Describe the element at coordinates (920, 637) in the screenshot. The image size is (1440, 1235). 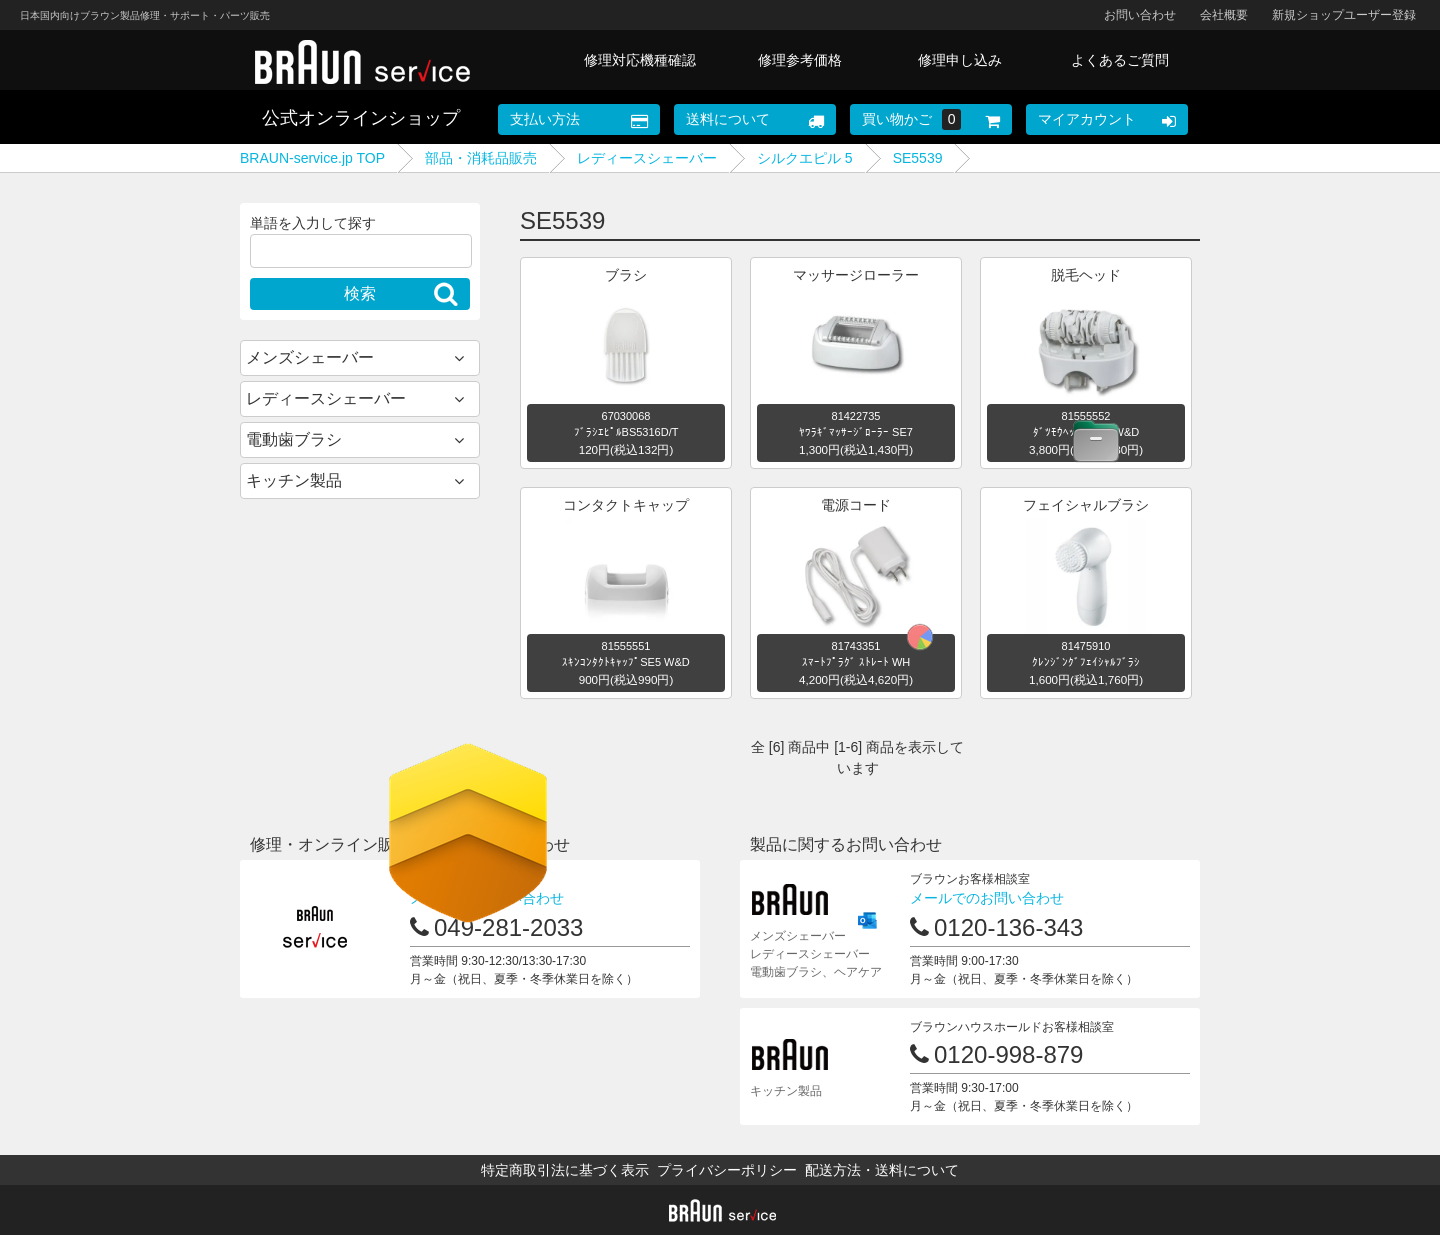
I see `open disk usage analyzer app` at that location.